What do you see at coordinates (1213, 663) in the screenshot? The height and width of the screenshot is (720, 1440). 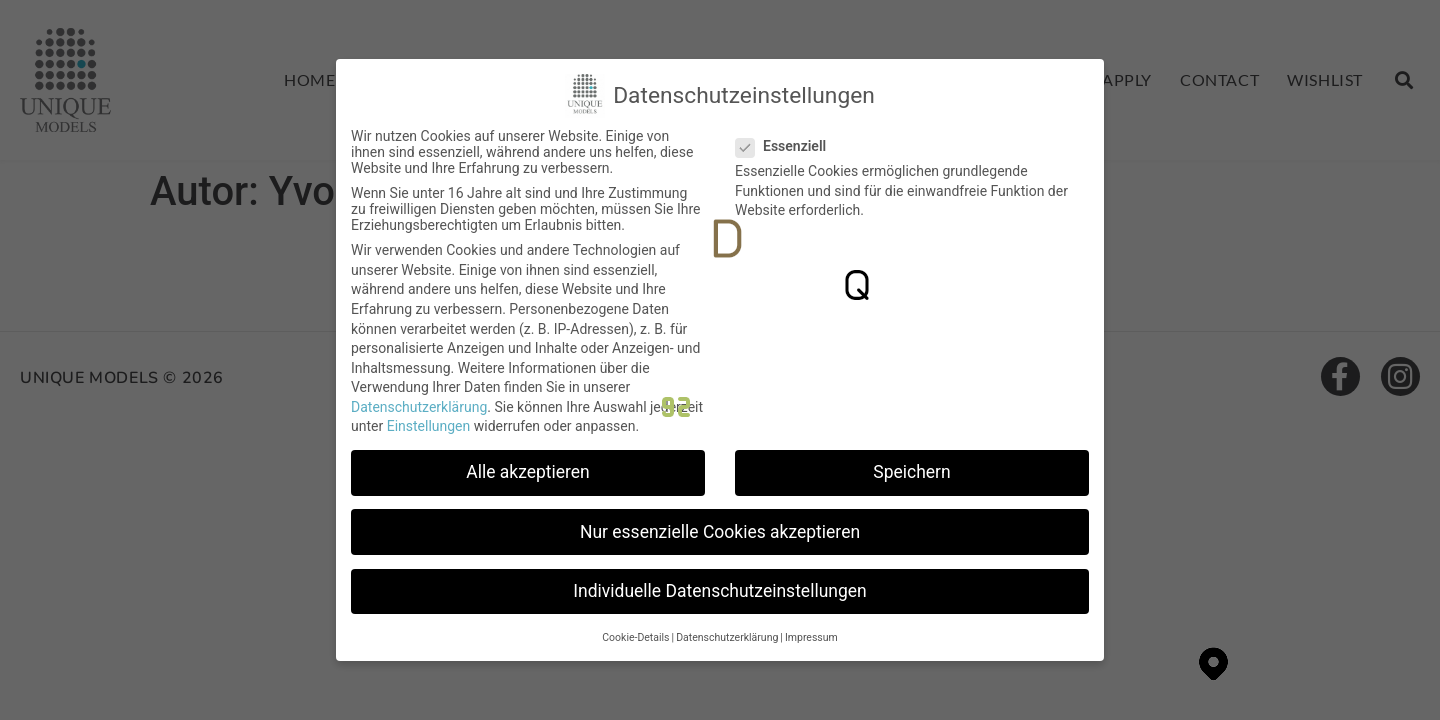 I see `view or set a location on the map` at bounding box center [1213, 663].